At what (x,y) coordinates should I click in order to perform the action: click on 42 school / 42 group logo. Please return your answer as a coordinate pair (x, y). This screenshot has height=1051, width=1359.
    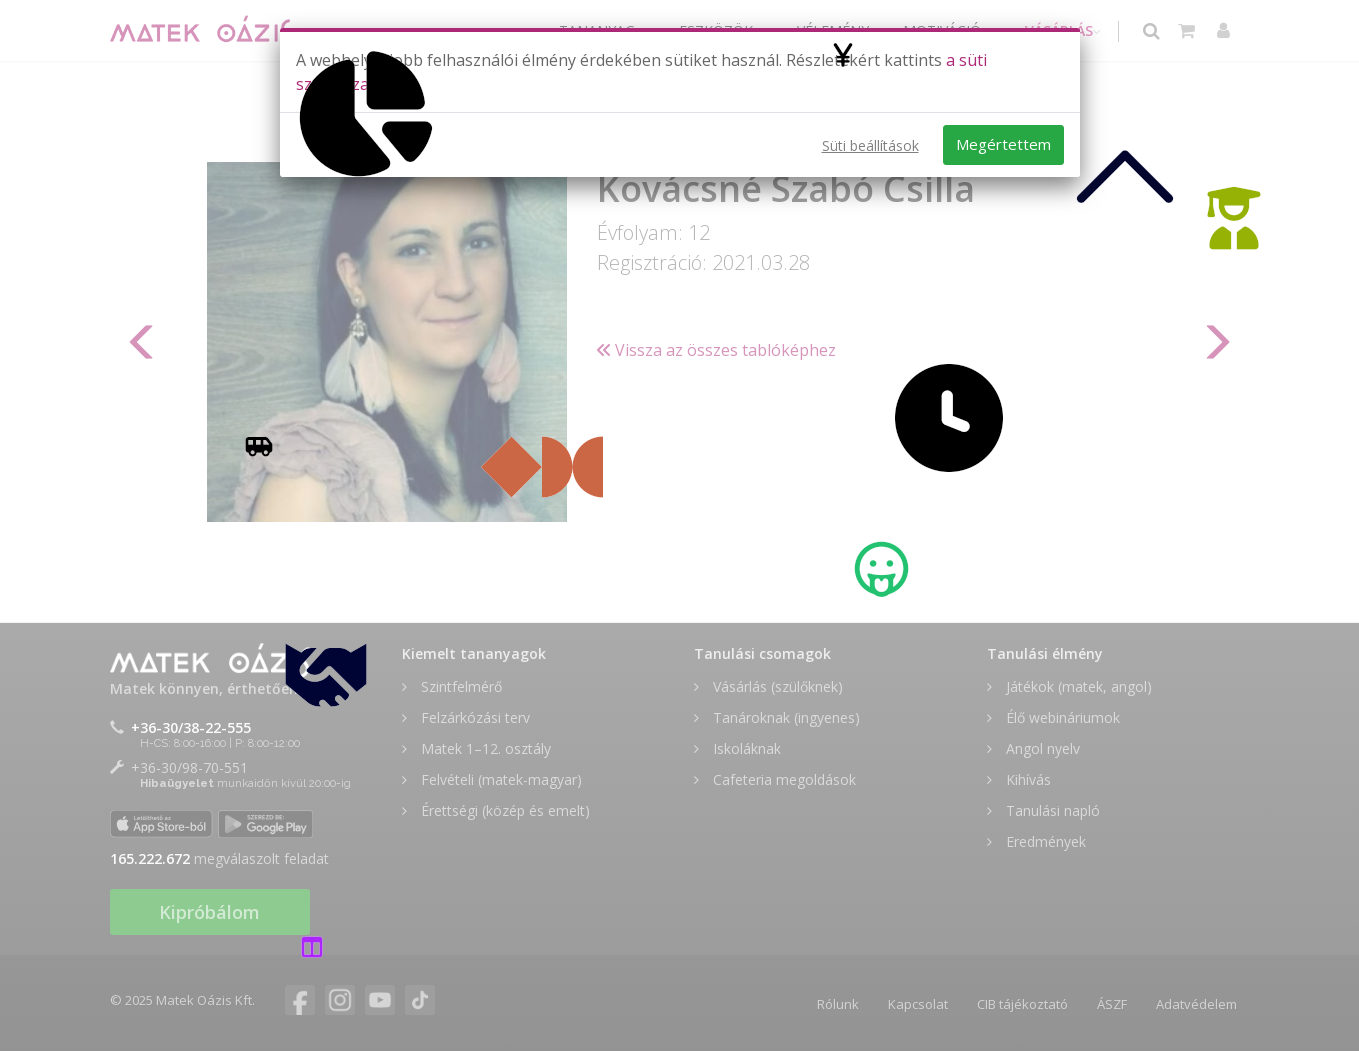
    Looking at the image, I should click on (542, 467).